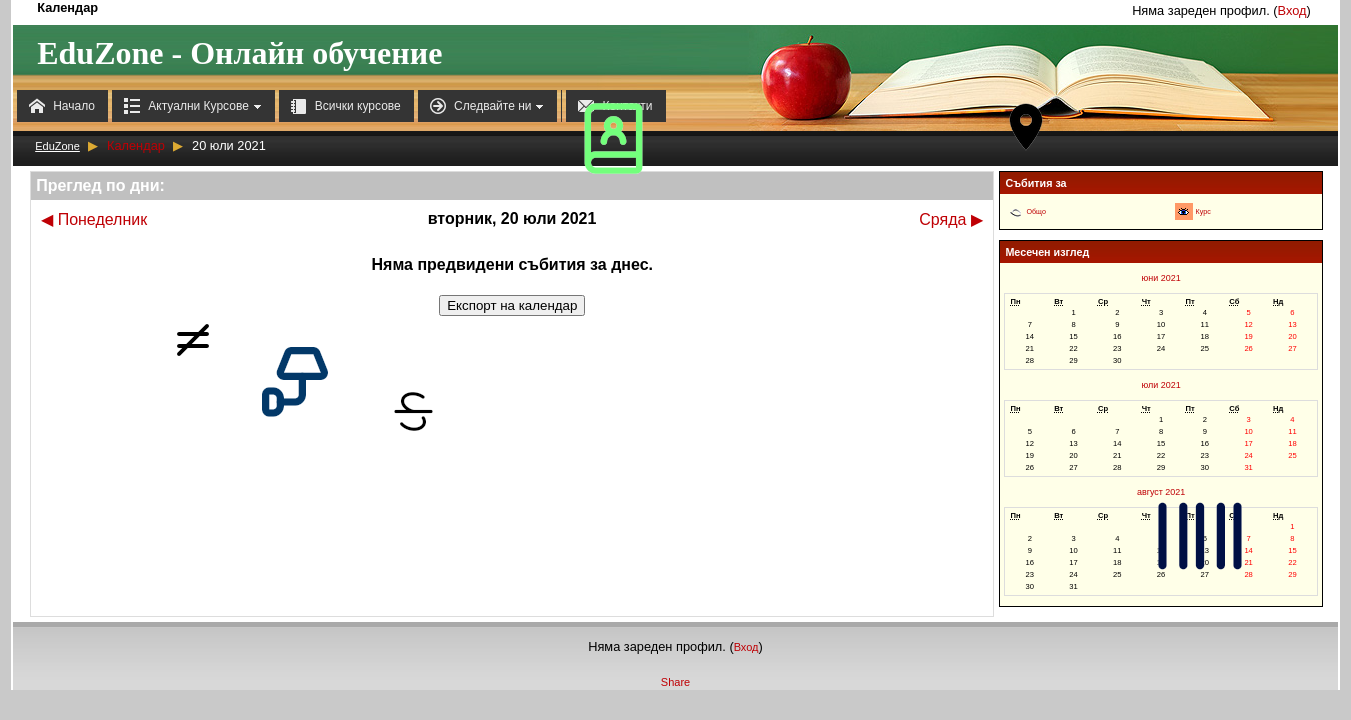 The height and width of the screenshot is (720, 1351). Describe the element at coordinates (1200, 536) in the screenshot. I see `scan a barcode` at that location.